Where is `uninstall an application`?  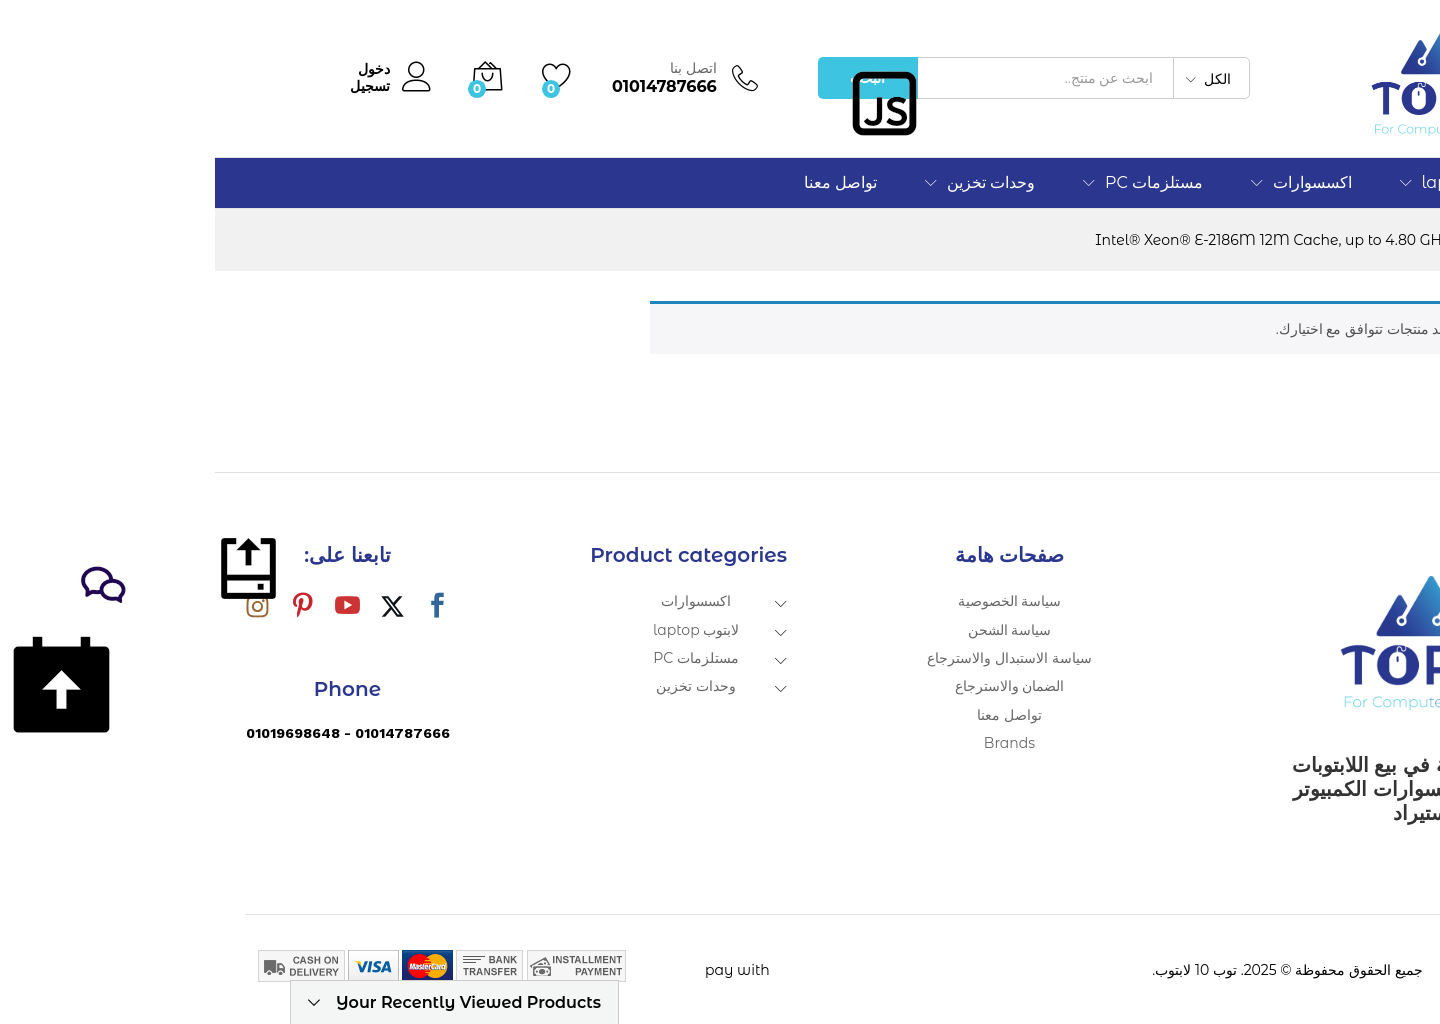
uninstall an application is located at coordinates (248, 568).